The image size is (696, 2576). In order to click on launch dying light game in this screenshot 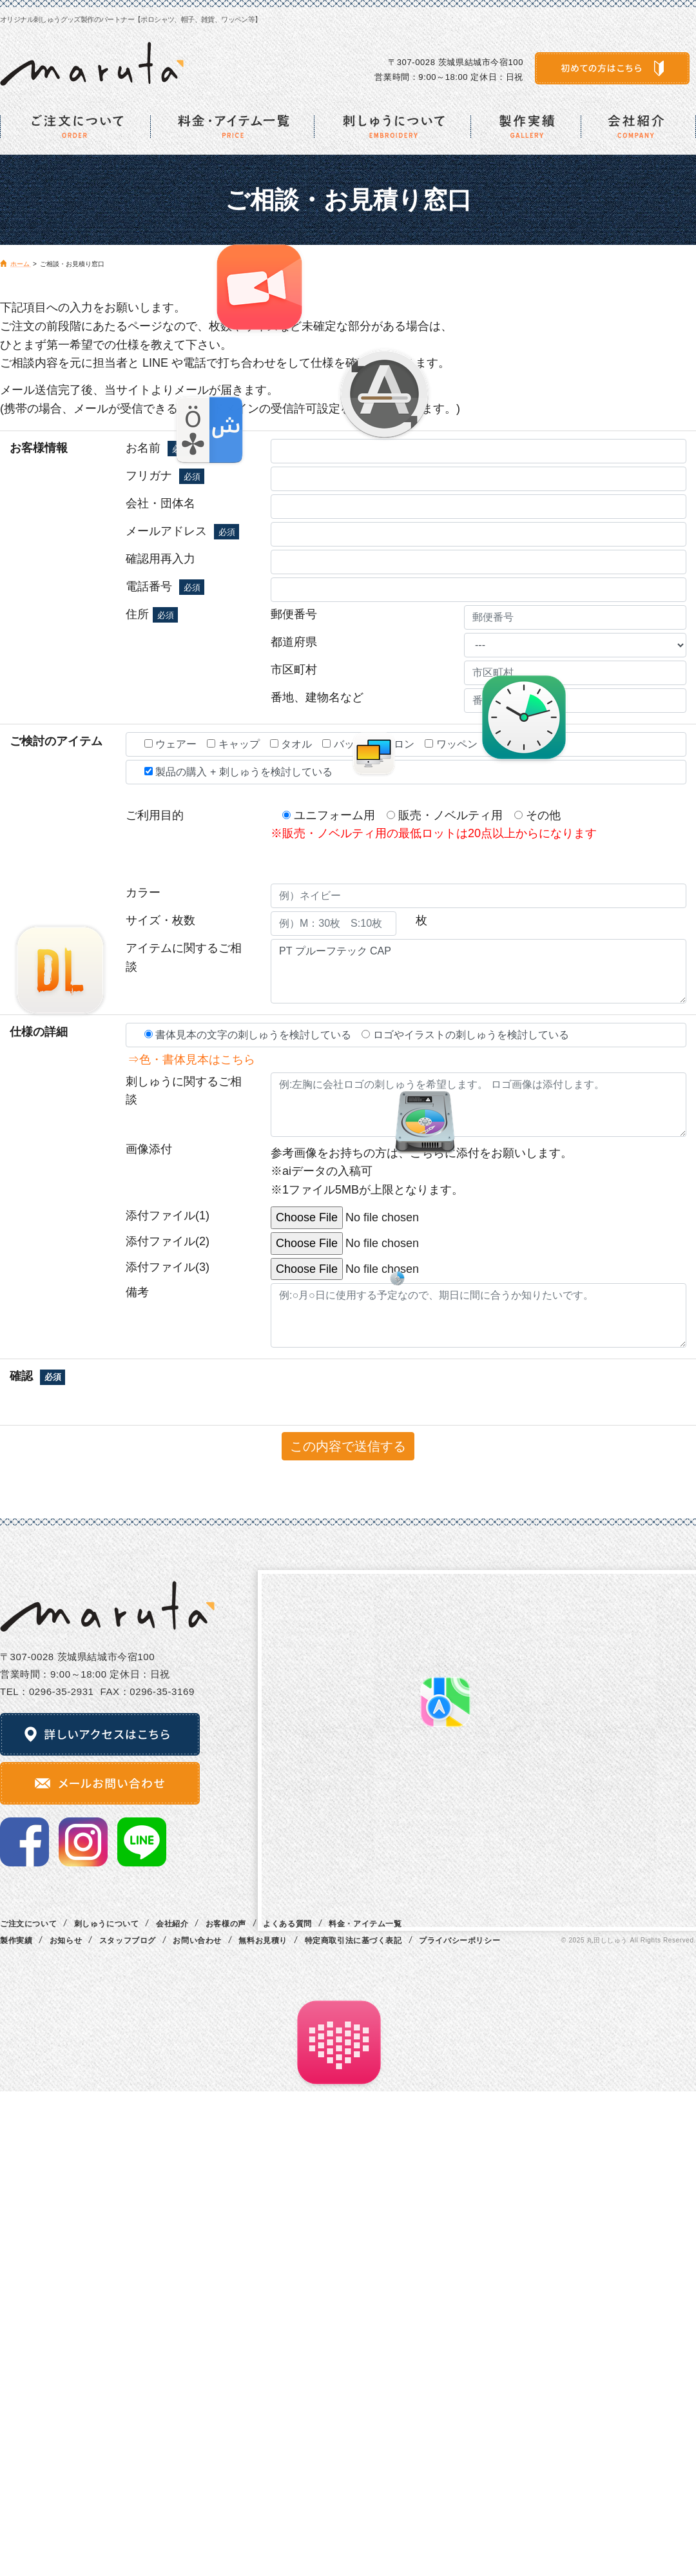, I will do `click(60, 970)`.